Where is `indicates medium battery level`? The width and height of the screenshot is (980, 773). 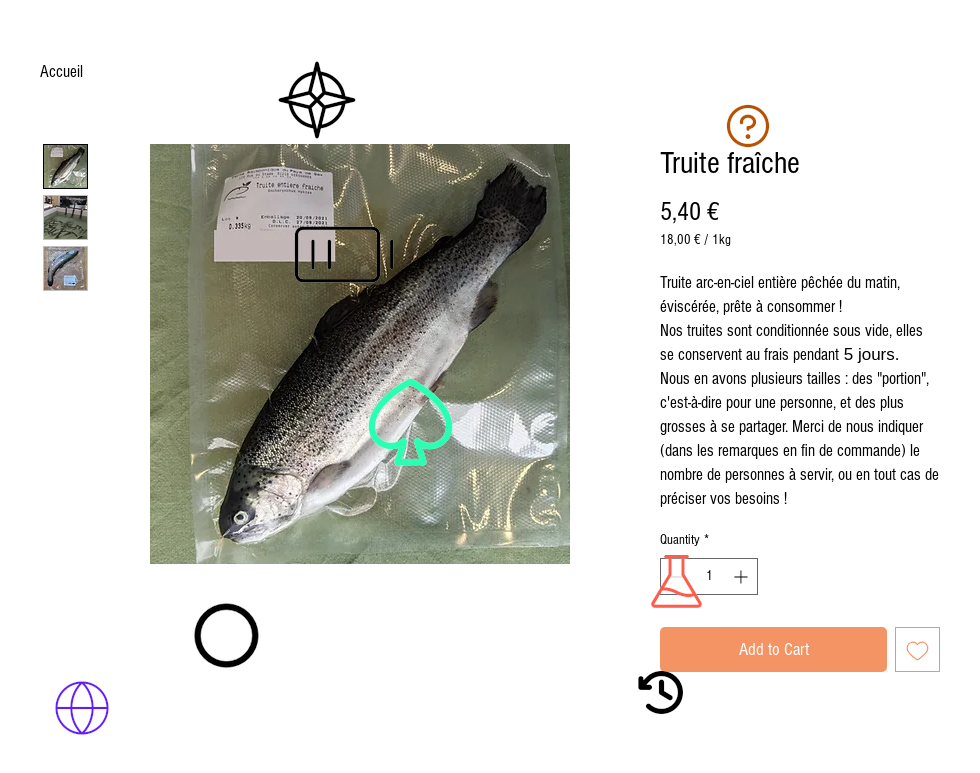
indicates medium battery level is located at coordinates (342, 254).